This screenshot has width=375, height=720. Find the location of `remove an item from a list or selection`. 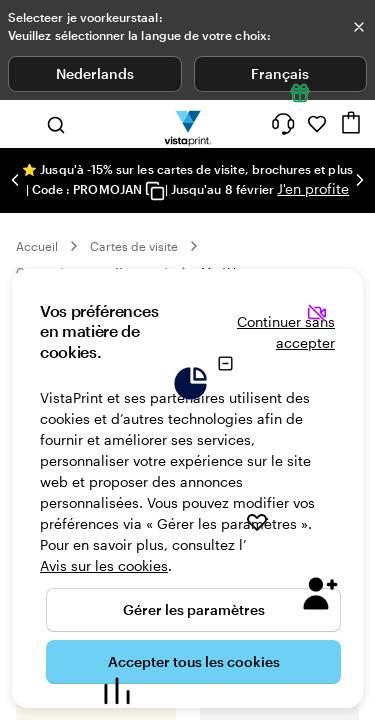

remove an item from a list or selection is located at coordinates (225, 363).